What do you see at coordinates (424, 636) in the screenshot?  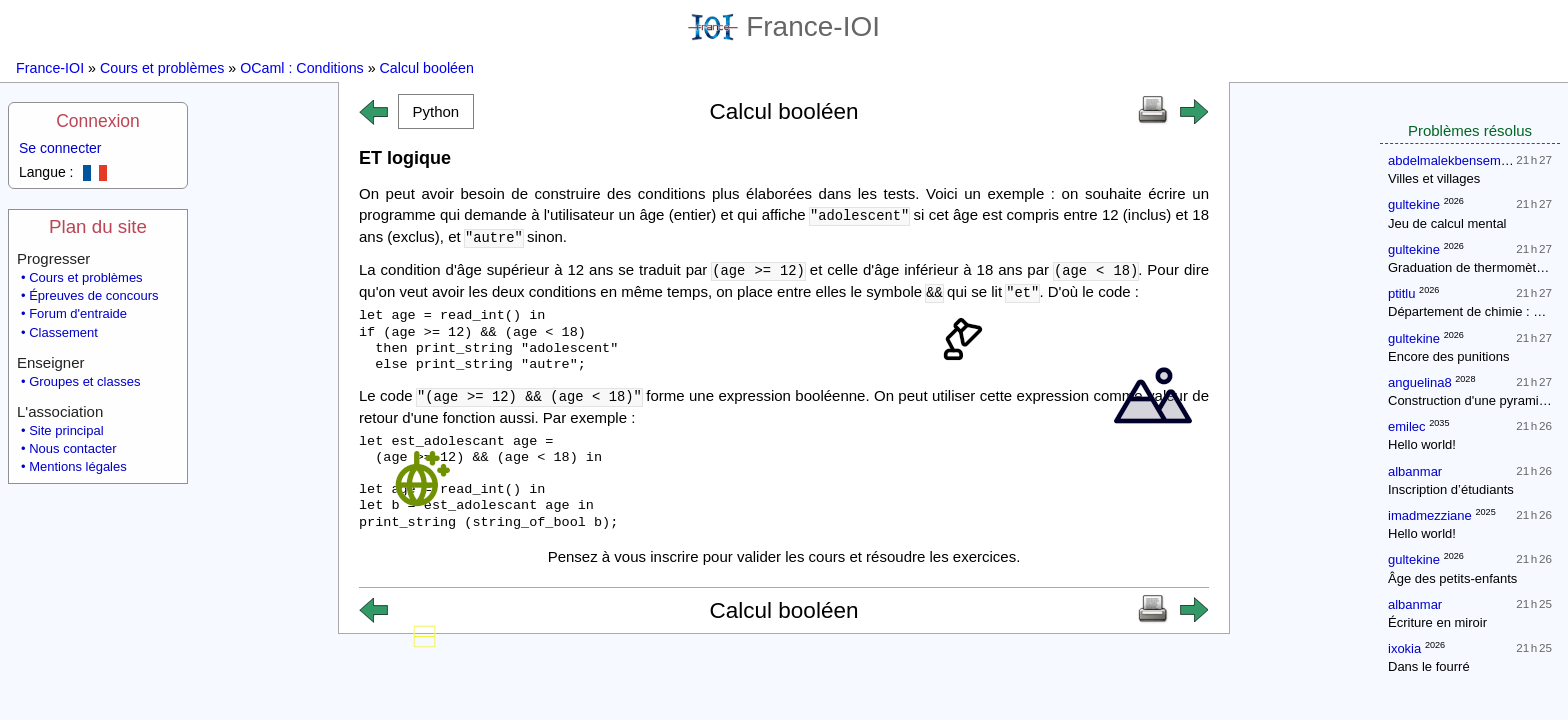 I see `split view horizontally` at bounding box center [424, 636].